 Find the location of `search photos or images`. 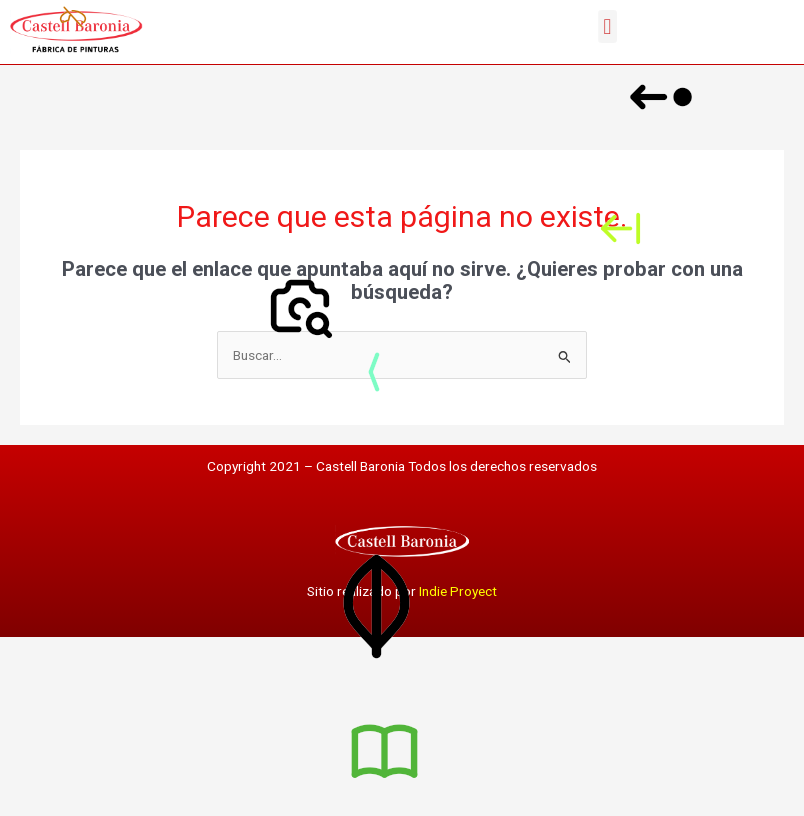

search photos or images is located at coordinates (300, 306).